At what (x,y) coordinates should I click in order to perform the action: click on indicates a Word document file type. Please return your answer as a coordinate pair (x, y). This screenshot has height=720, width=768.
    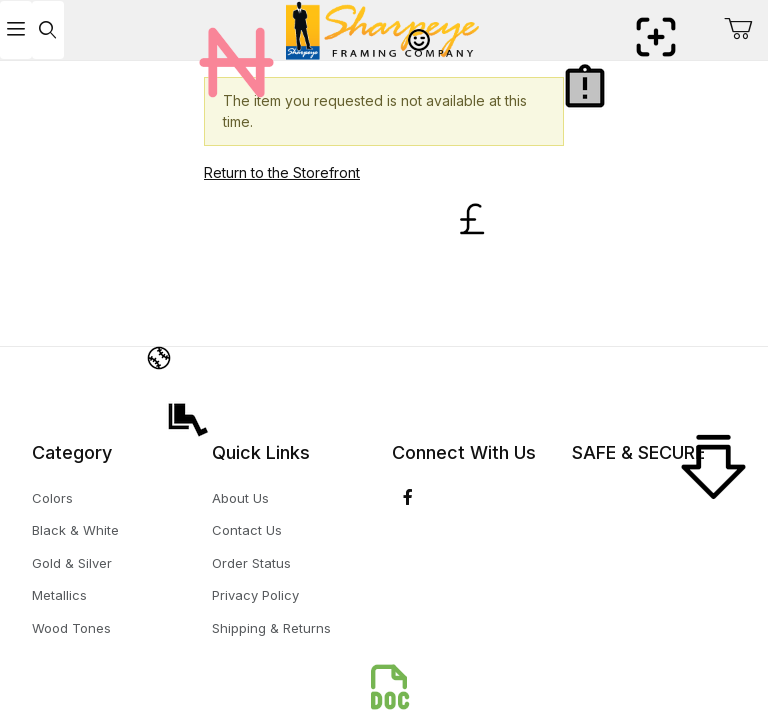
    Looking at the image, I should click on (389, 687).